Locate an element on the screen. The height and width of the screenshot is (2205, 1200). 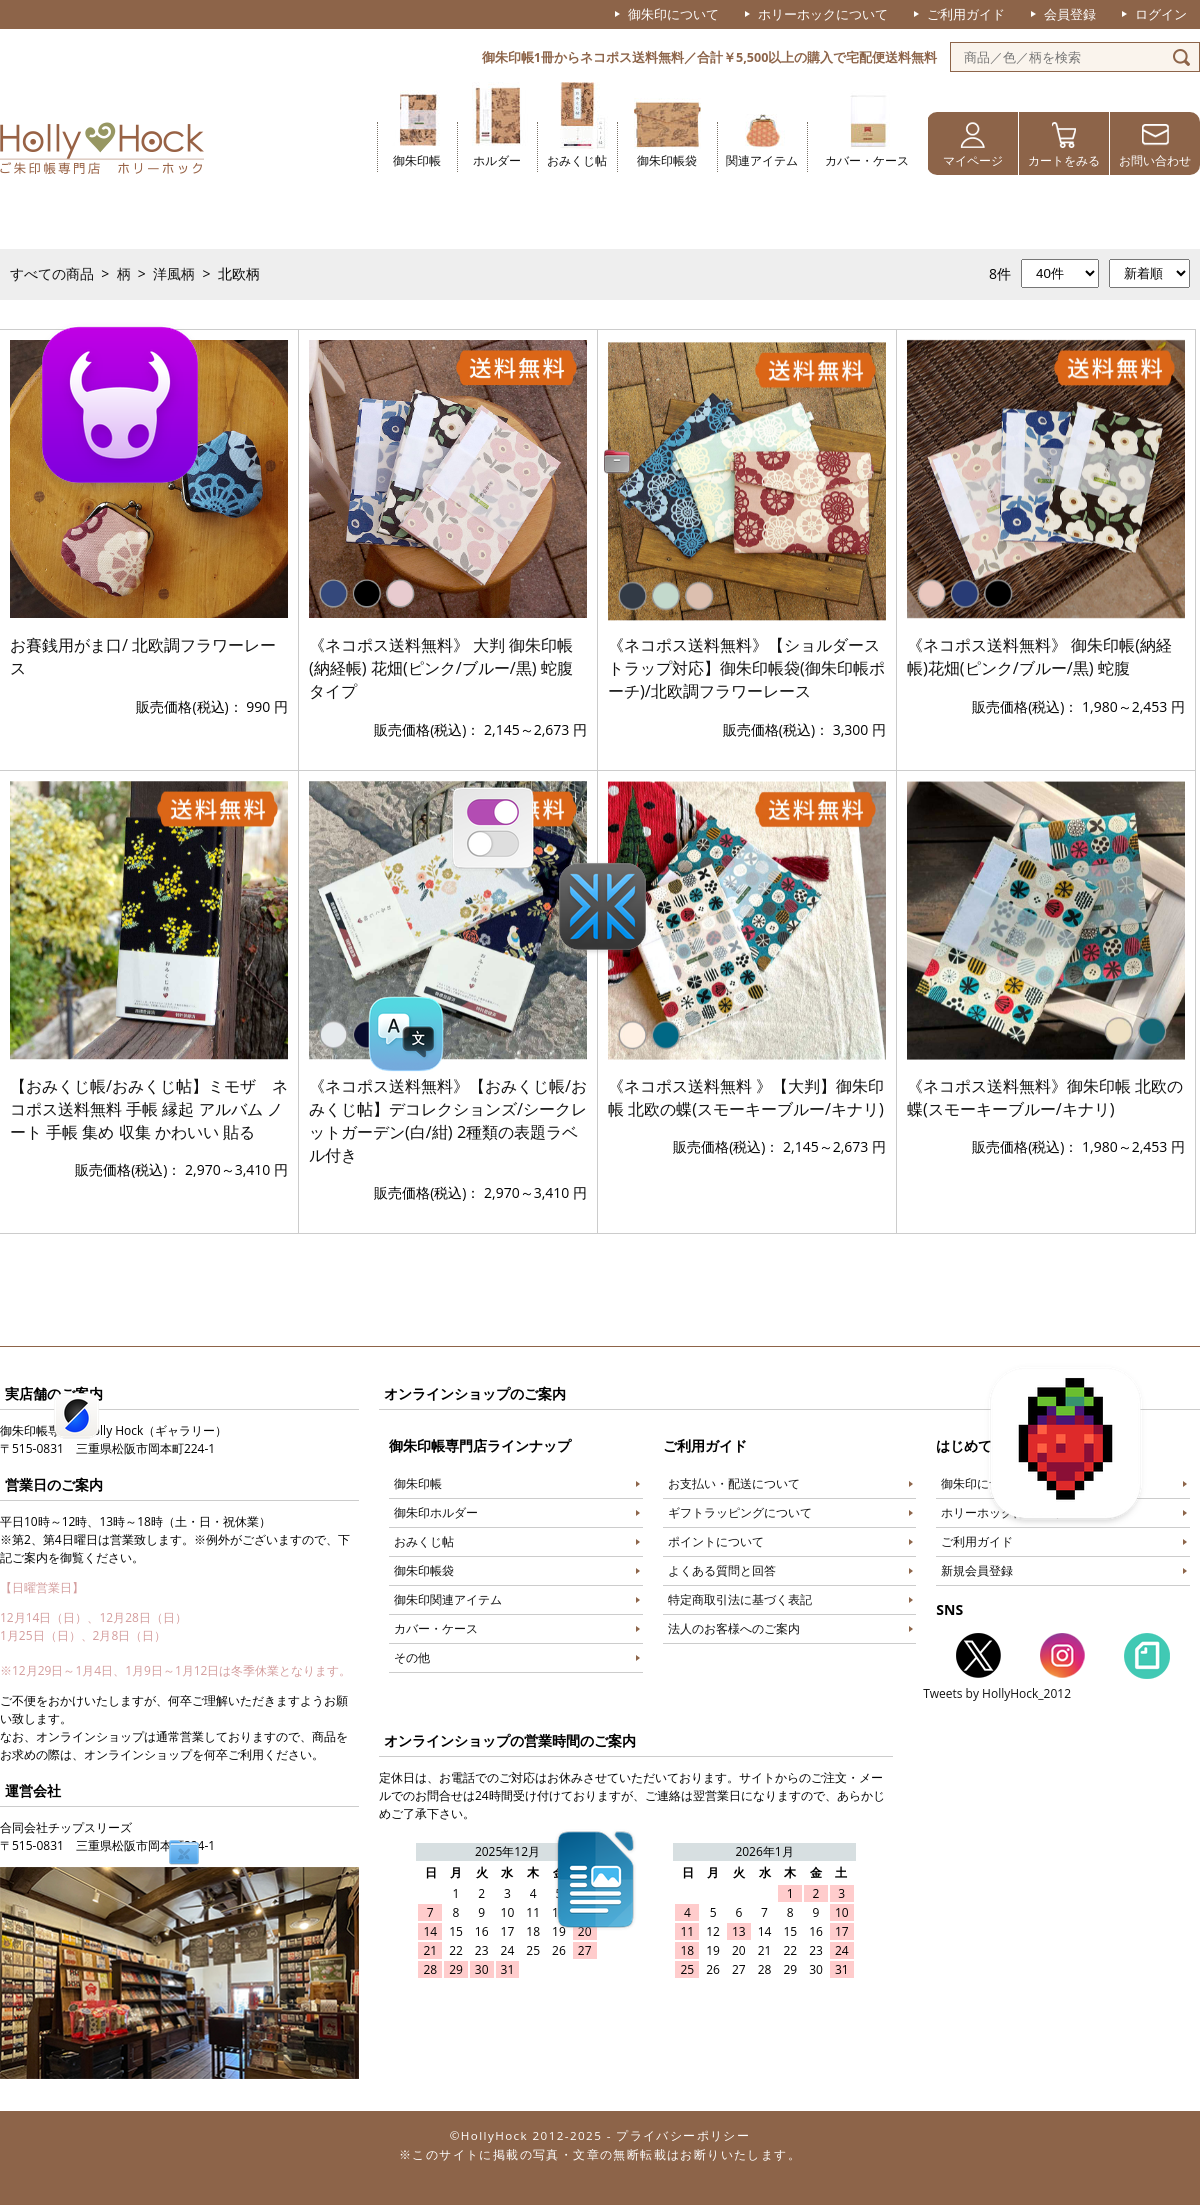
open the translate app is located at coordinates (406, 1034).